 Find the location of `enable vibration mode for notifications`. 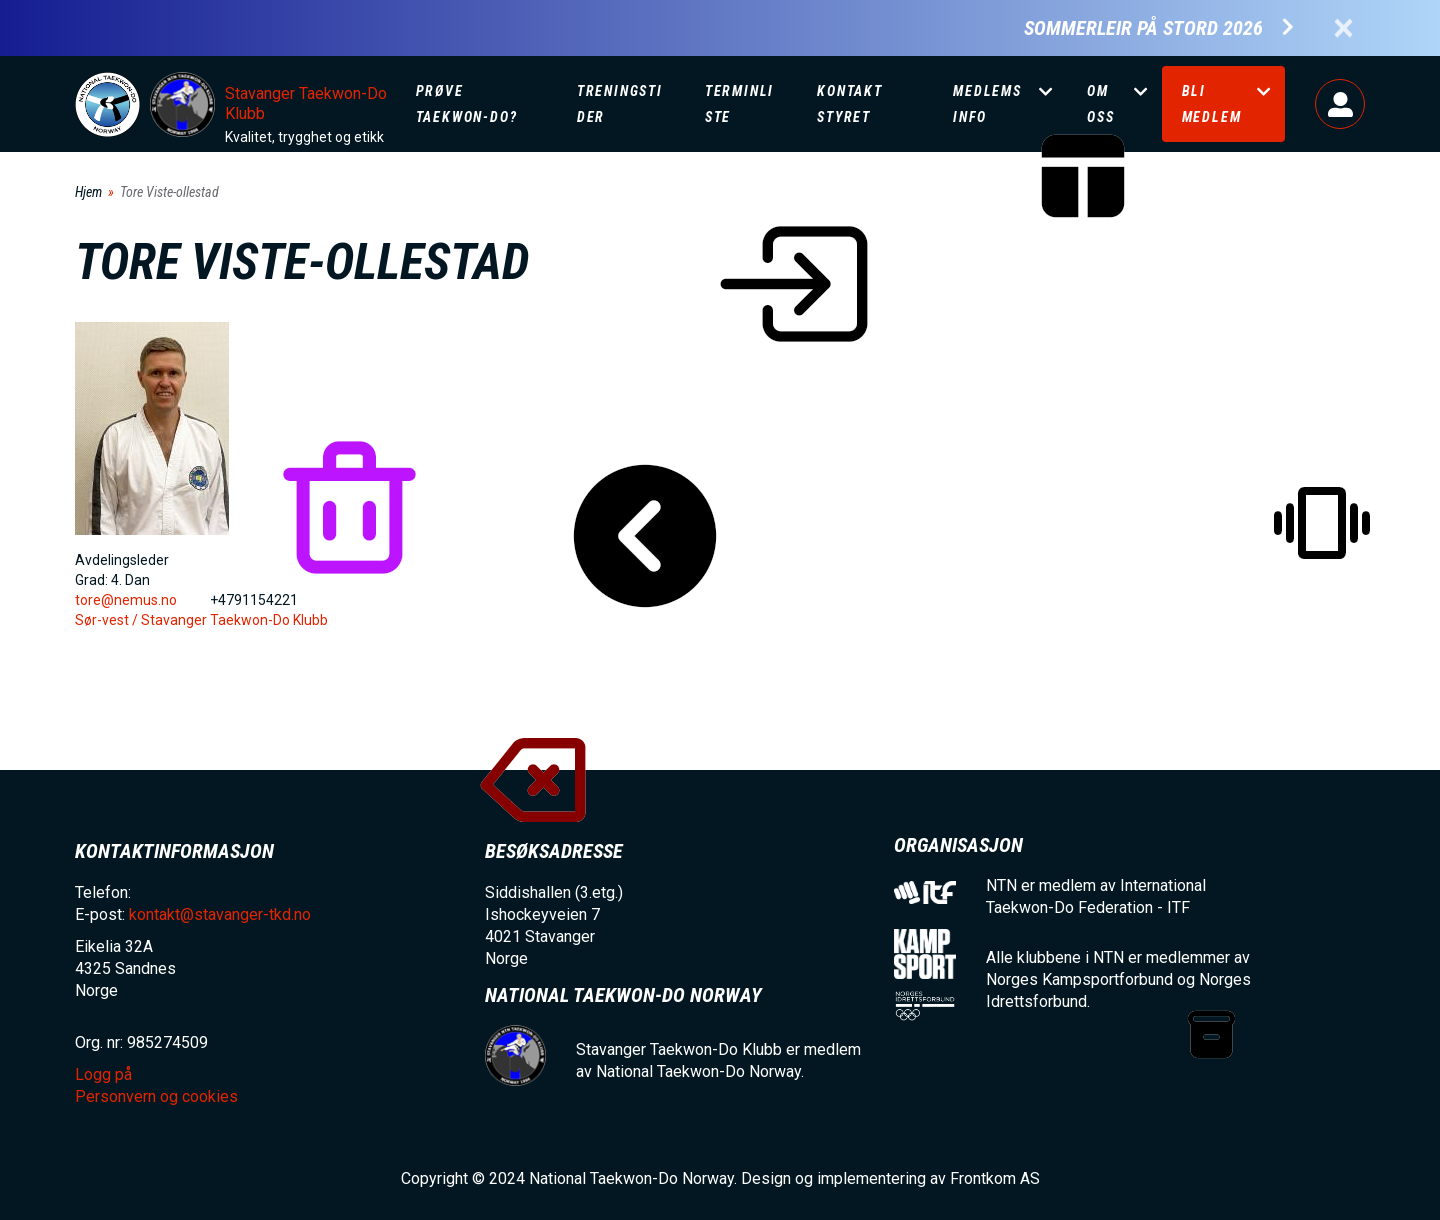

enable vibration mode for notifications is located at coordinates (1322, 523).